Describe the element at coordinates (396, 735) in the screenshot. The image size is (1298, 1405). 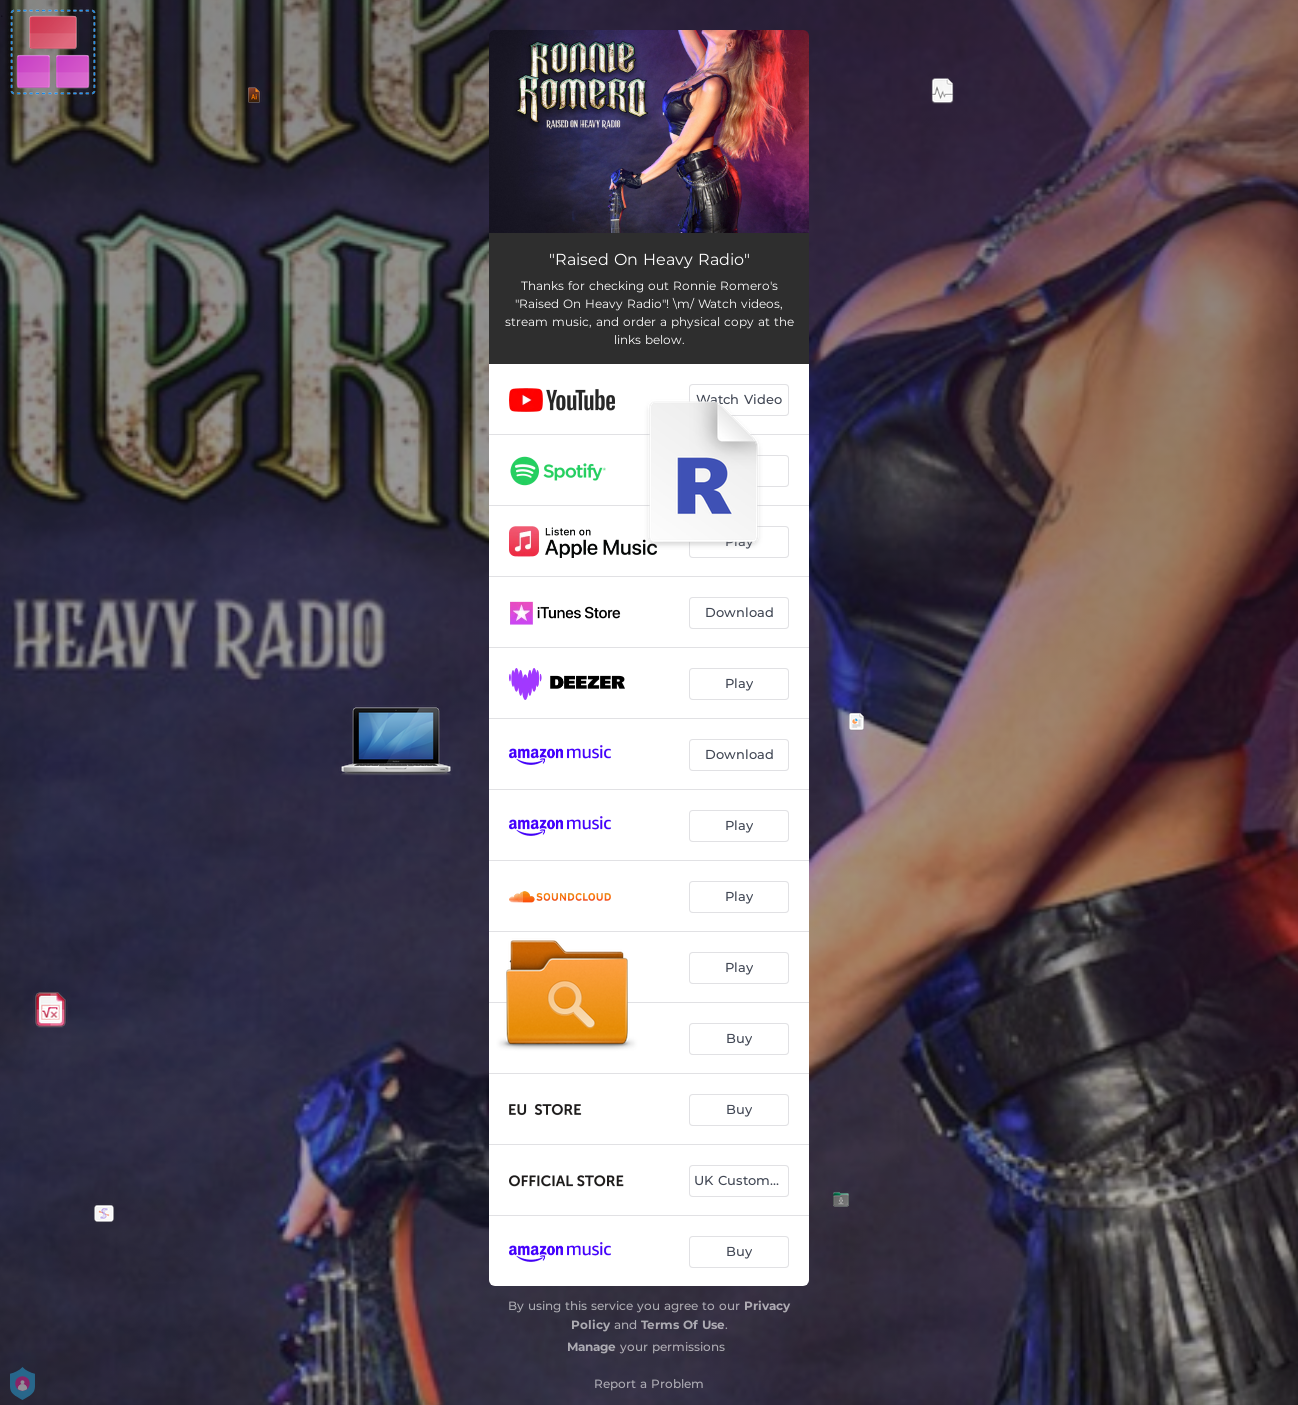
I see `represents this macbook in system preferences or device settings` at that location.